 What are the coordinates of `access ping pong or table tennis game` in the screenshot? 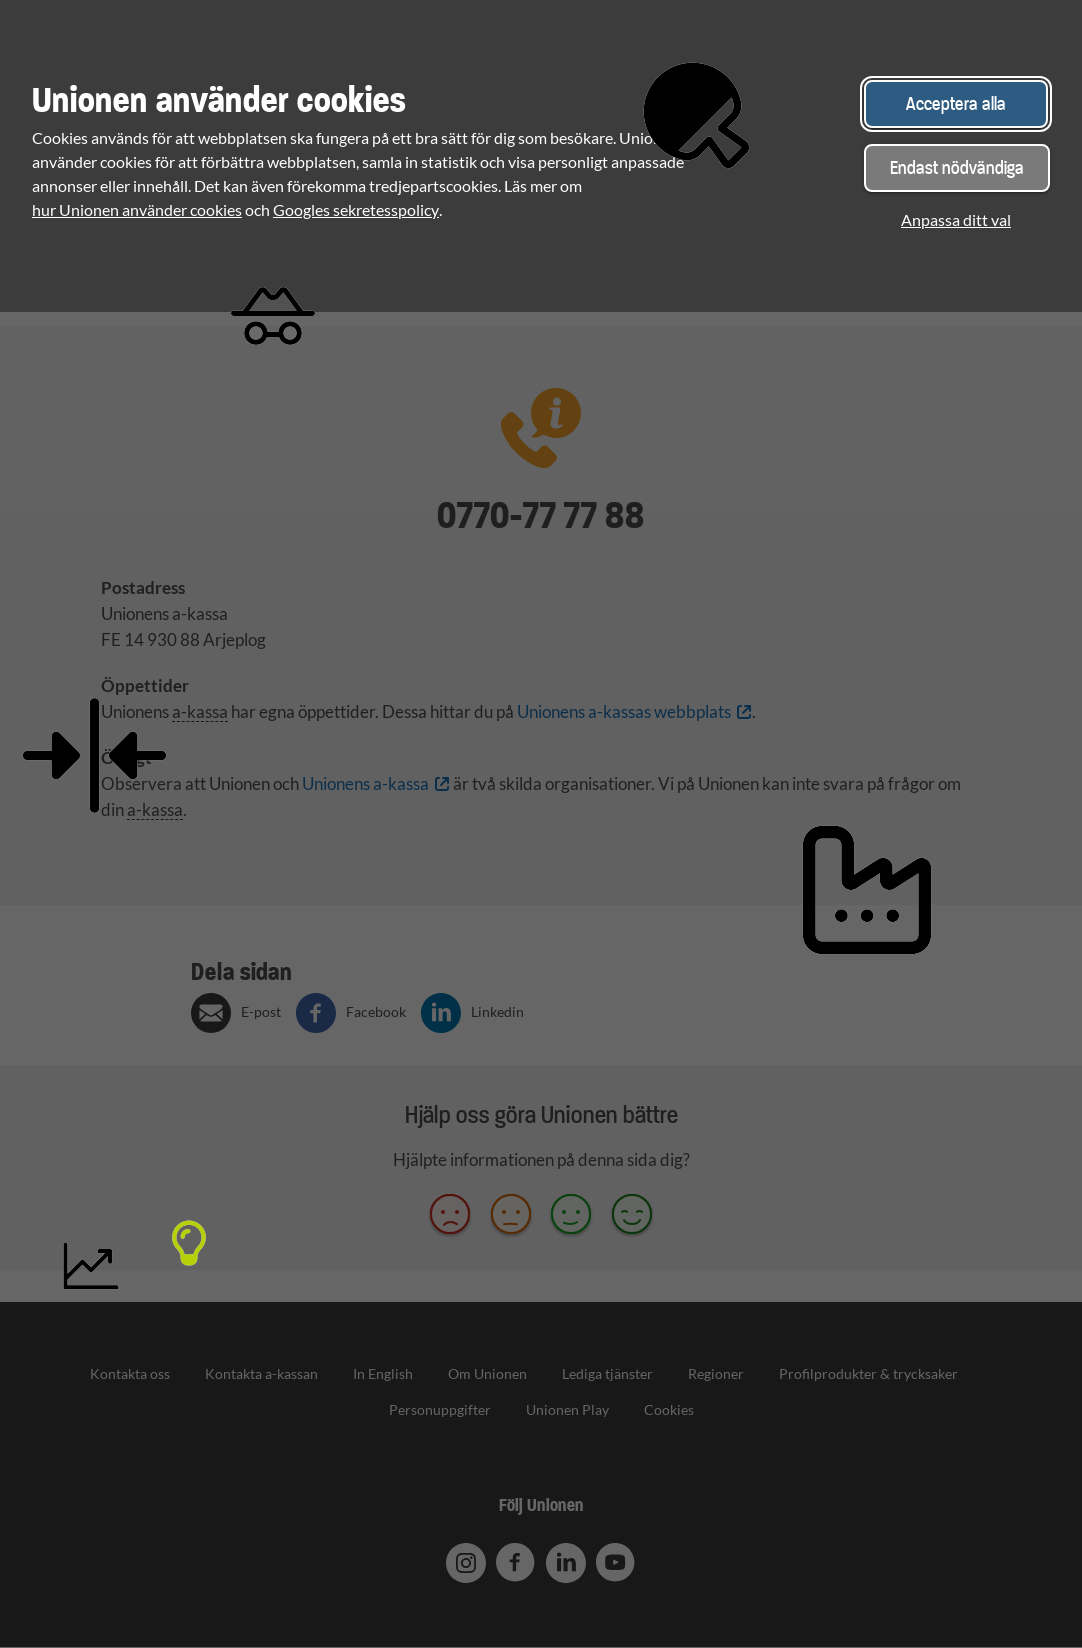 It's located at (694, 113).